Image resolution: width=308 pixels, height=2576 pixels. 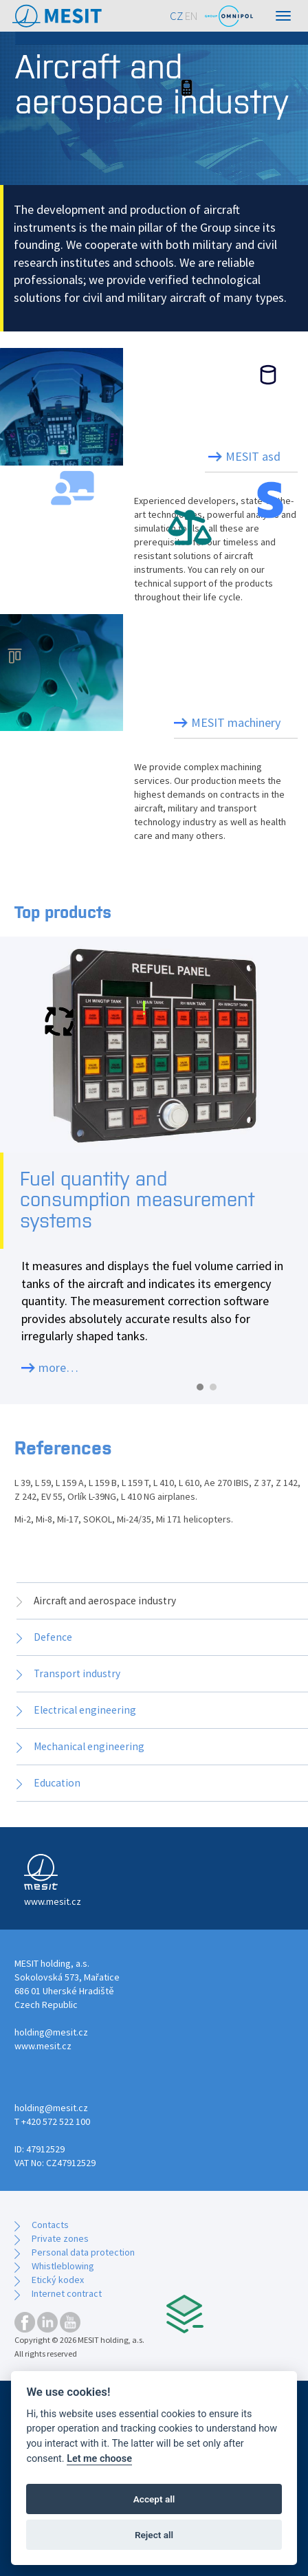 What do you see at coordinates (190, 527) in the screenshot?
I see `indicates an unequal comparison or imbalance` at bounding box center [190, 527].